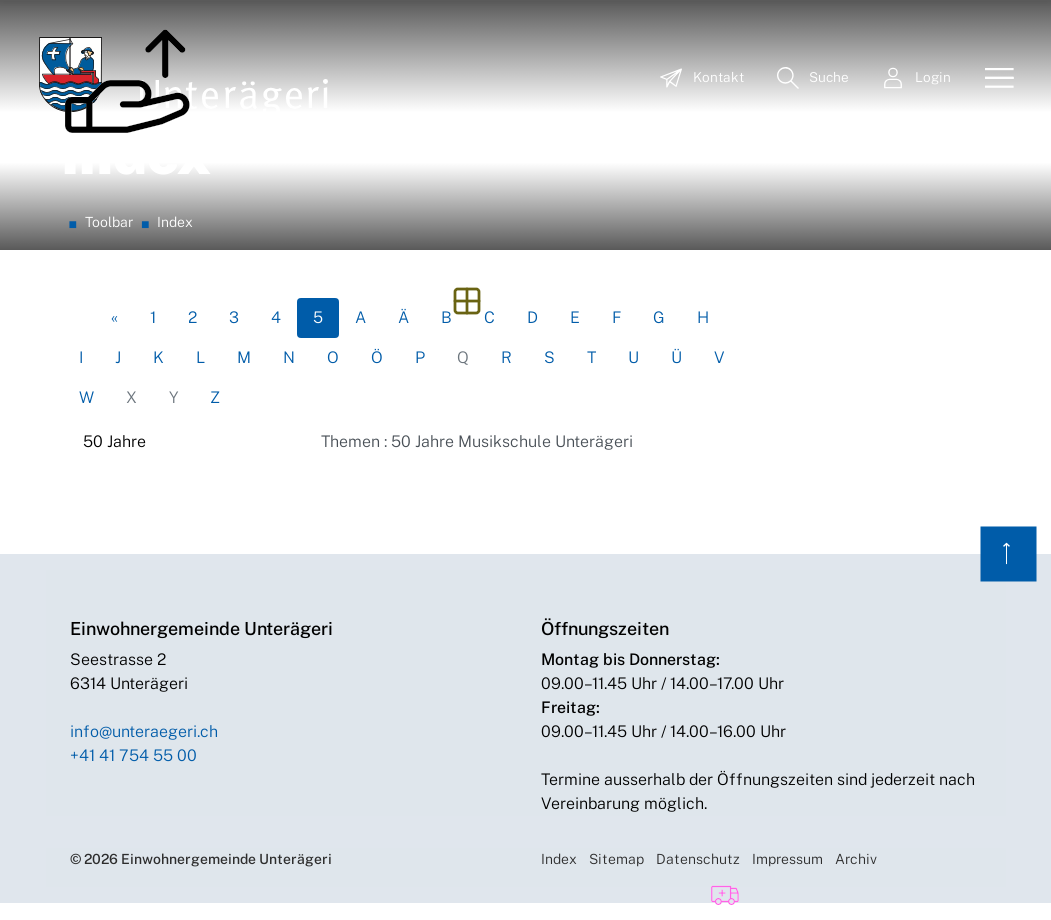 The image size is (1051, 920). Describe the element at coordinates (131, 87) in the screenshot. I see `upload or send via hand gesture` at that location.